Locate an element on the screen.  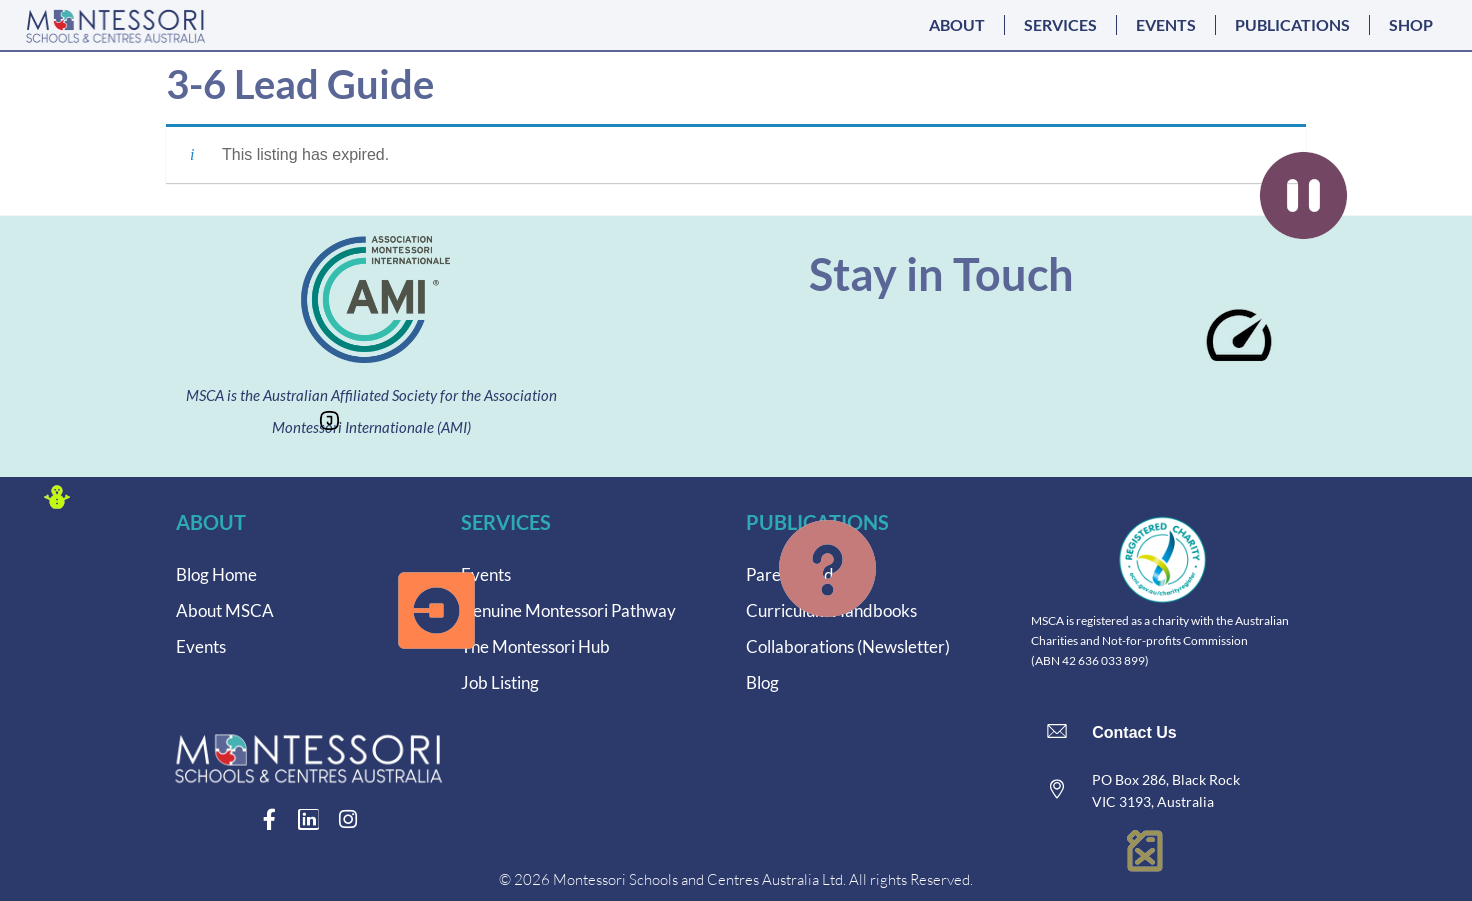
access help or support information is located at coordinates (827, 568).